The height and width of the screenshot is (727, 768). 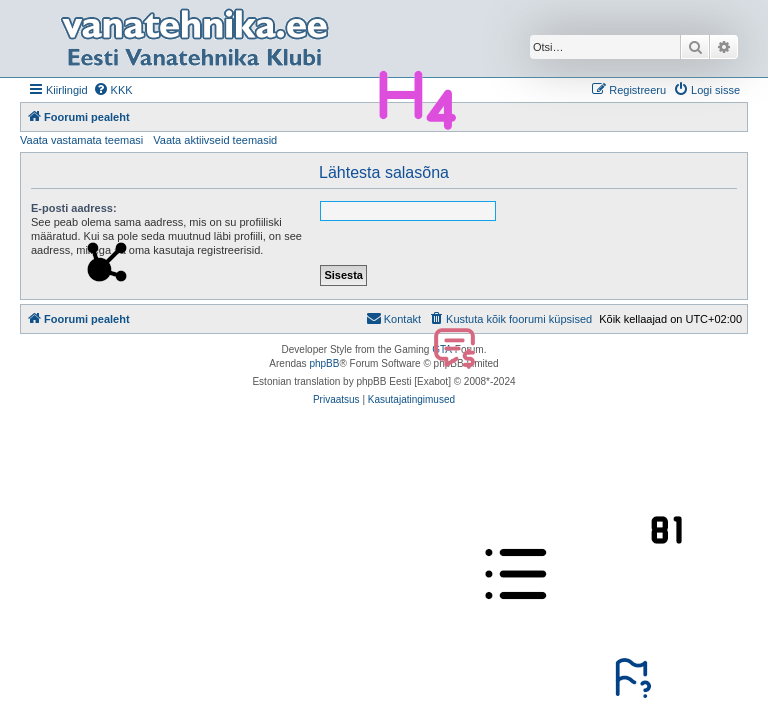 I want to click on access affiliate program or referral network, so click(x=107, y=262).